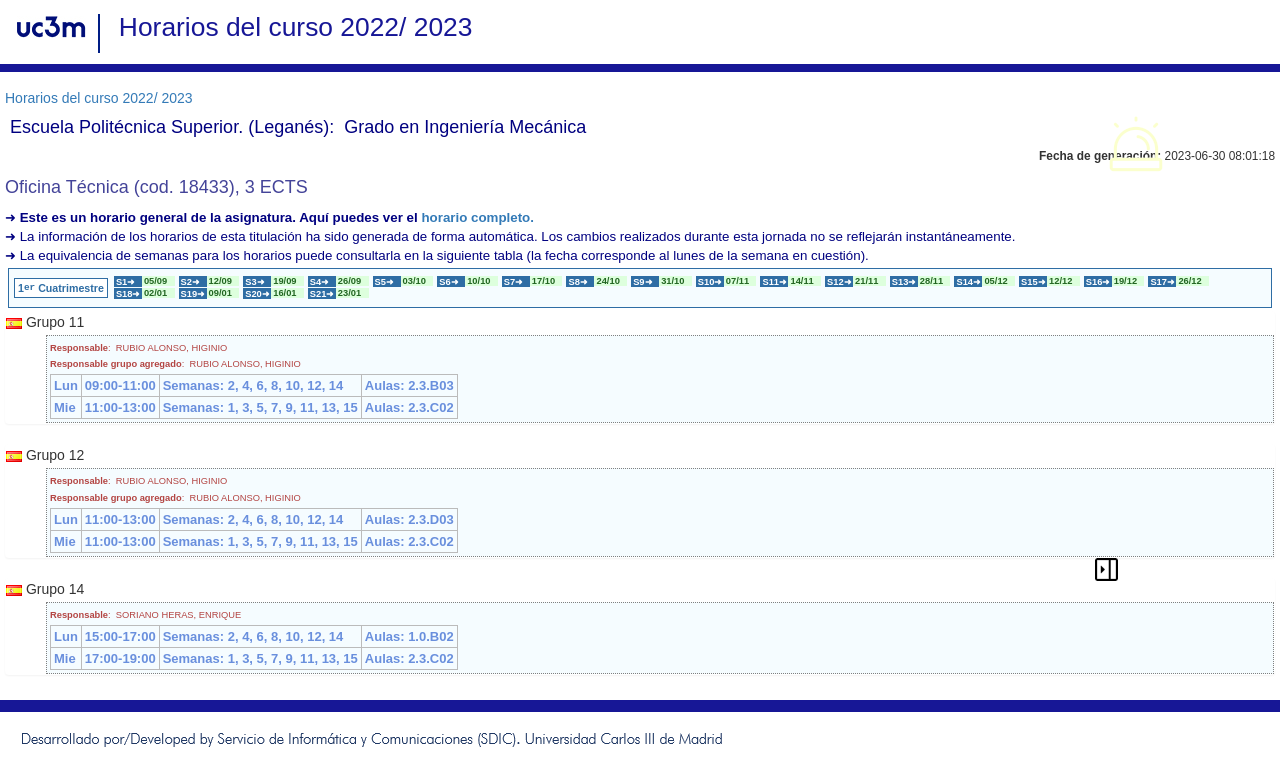  I want to click on collapse the sidebar panel, so click(1106, 569).